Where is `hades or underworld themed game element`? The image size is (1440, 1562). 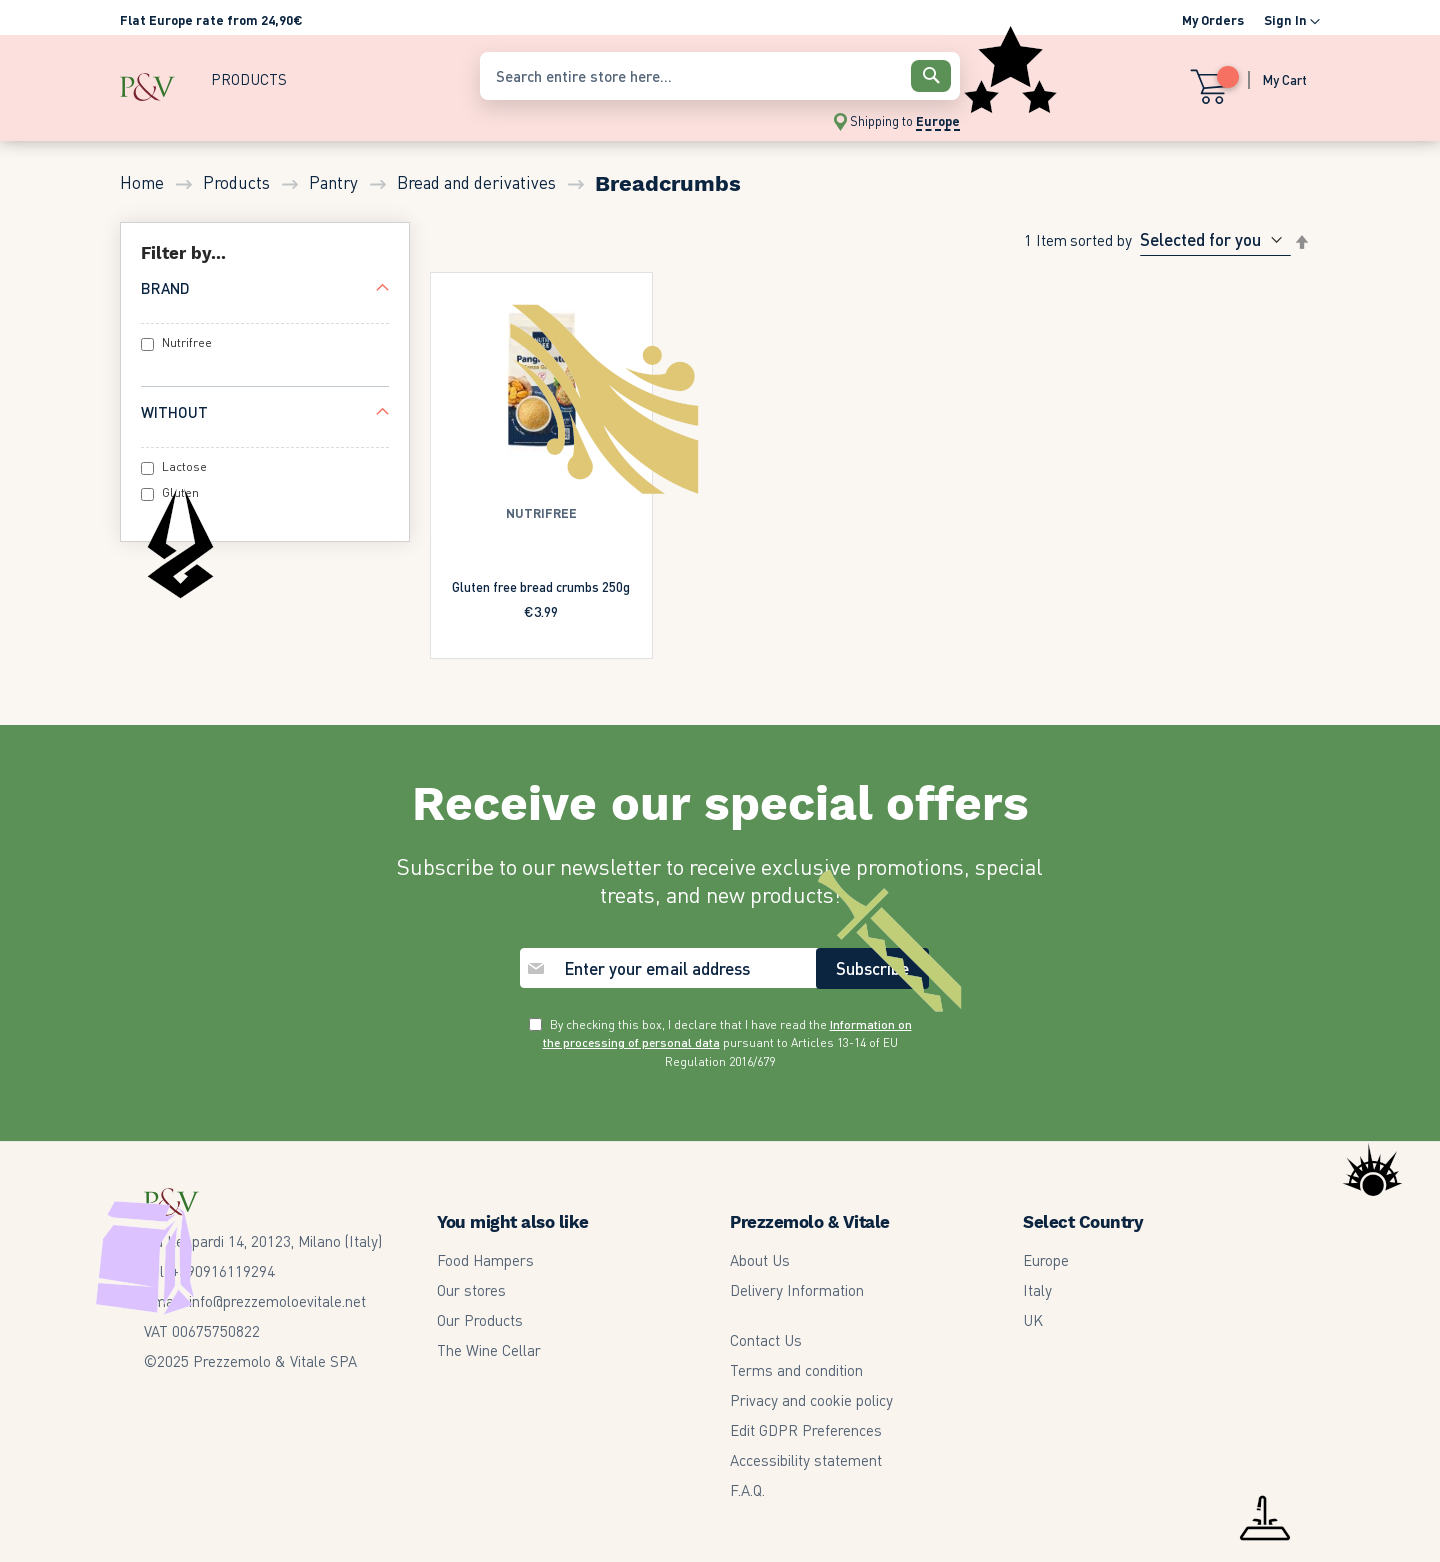 hades or underworld themed game element is located at coordinates (180, 543).